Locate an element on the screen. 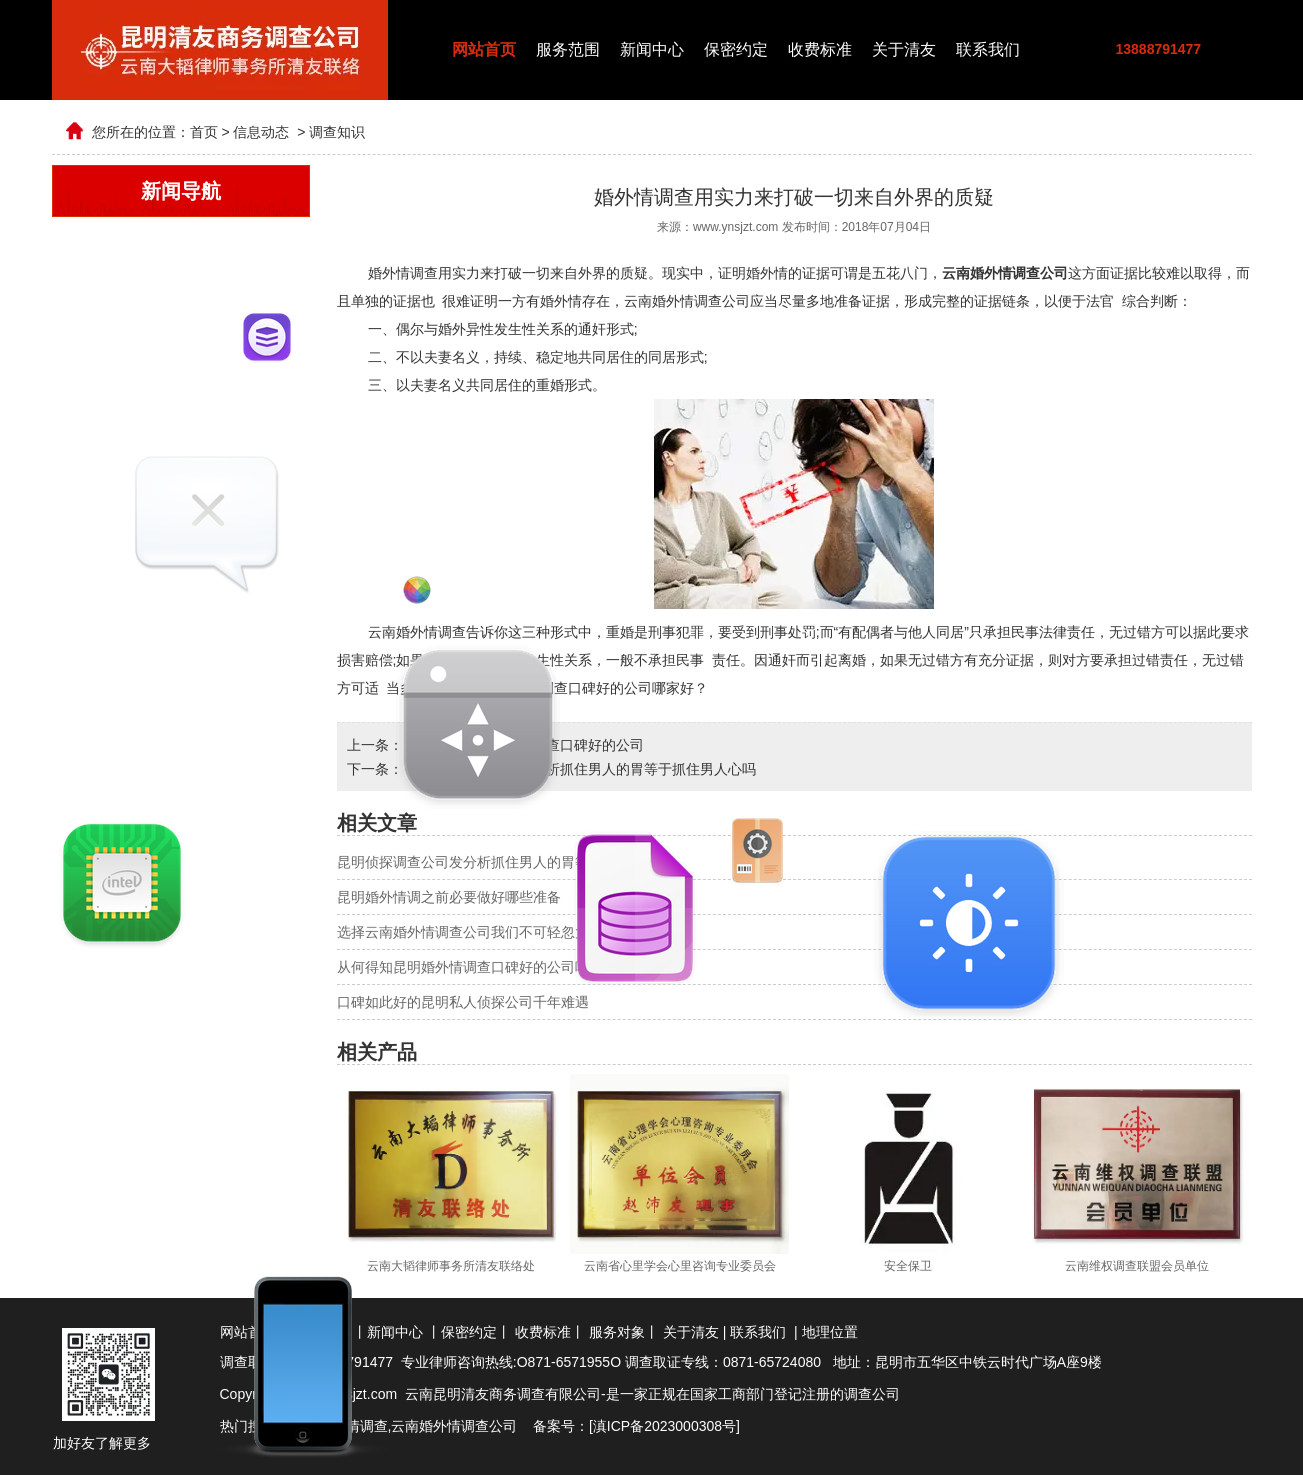 The image size is (1303, 1475). indicates package manager is processing is located at coordinates (757, 850).